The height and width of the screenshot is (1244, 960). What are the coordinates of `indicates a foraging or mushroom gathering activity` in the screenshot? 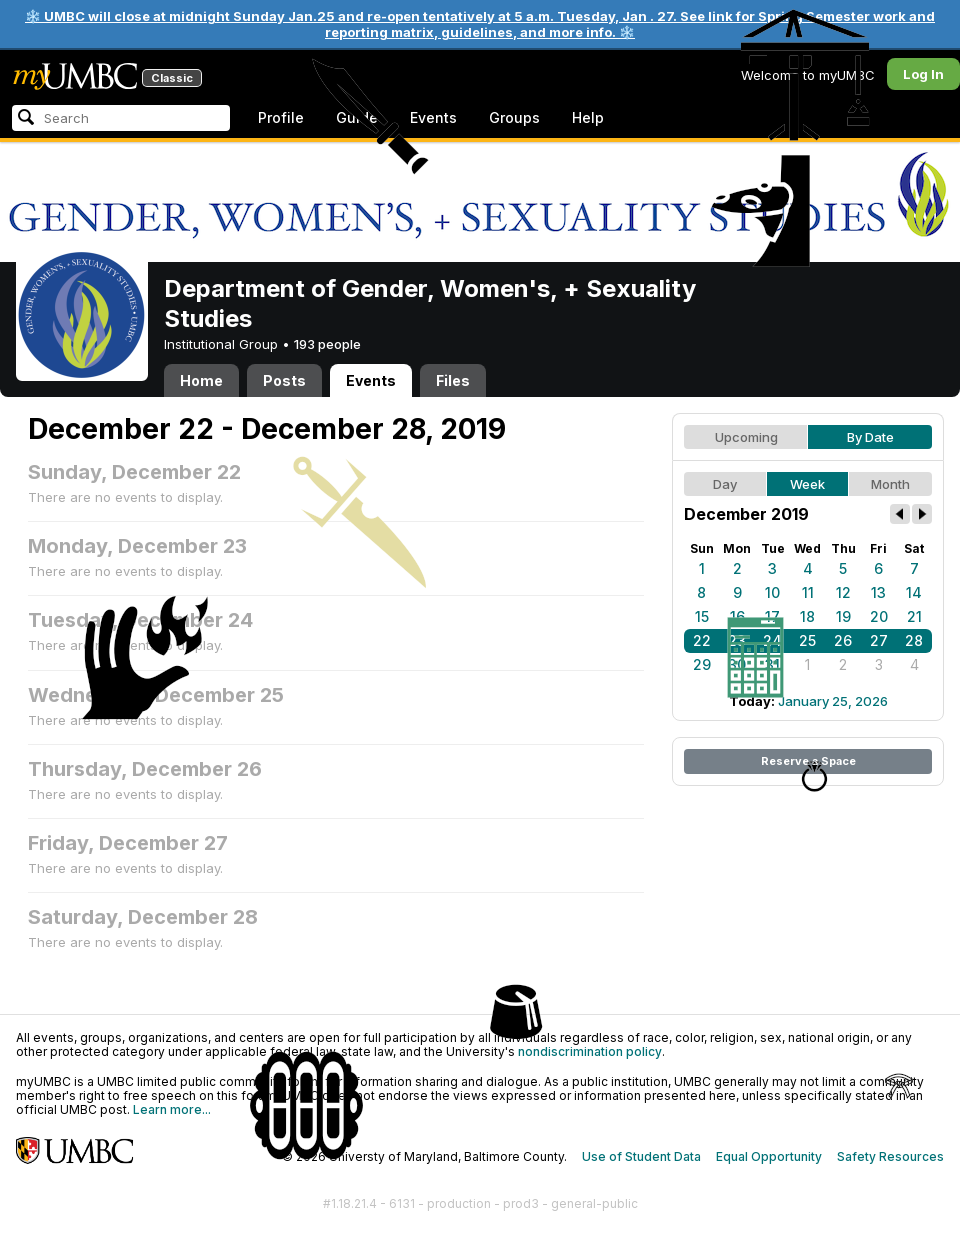 It's located at (754, 211).